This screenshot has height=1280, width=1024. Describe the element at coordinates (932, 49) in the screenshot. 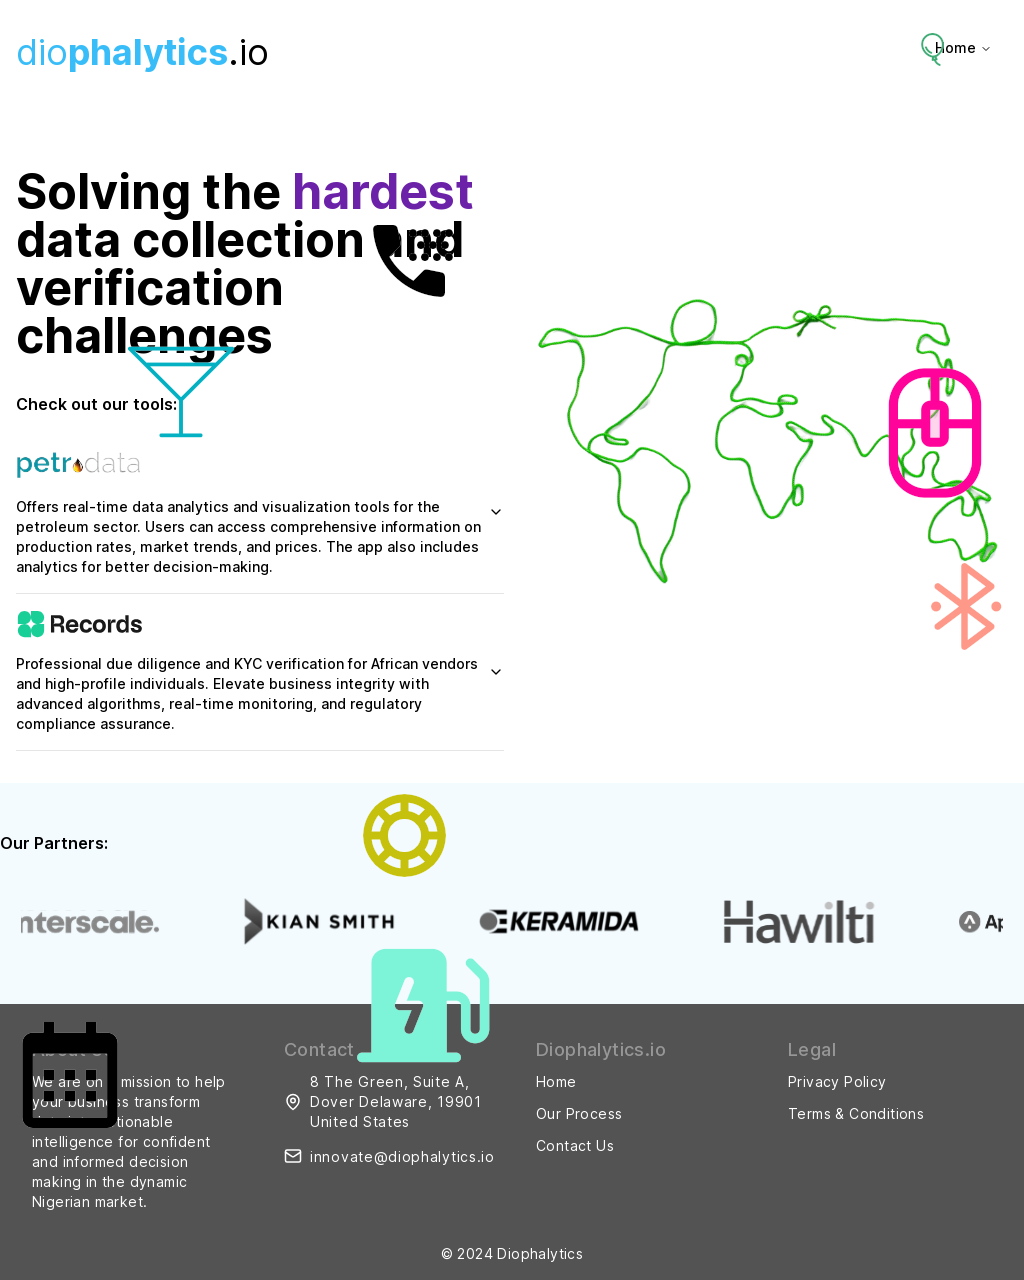

I see `indicates a celebration or special event` at that location.